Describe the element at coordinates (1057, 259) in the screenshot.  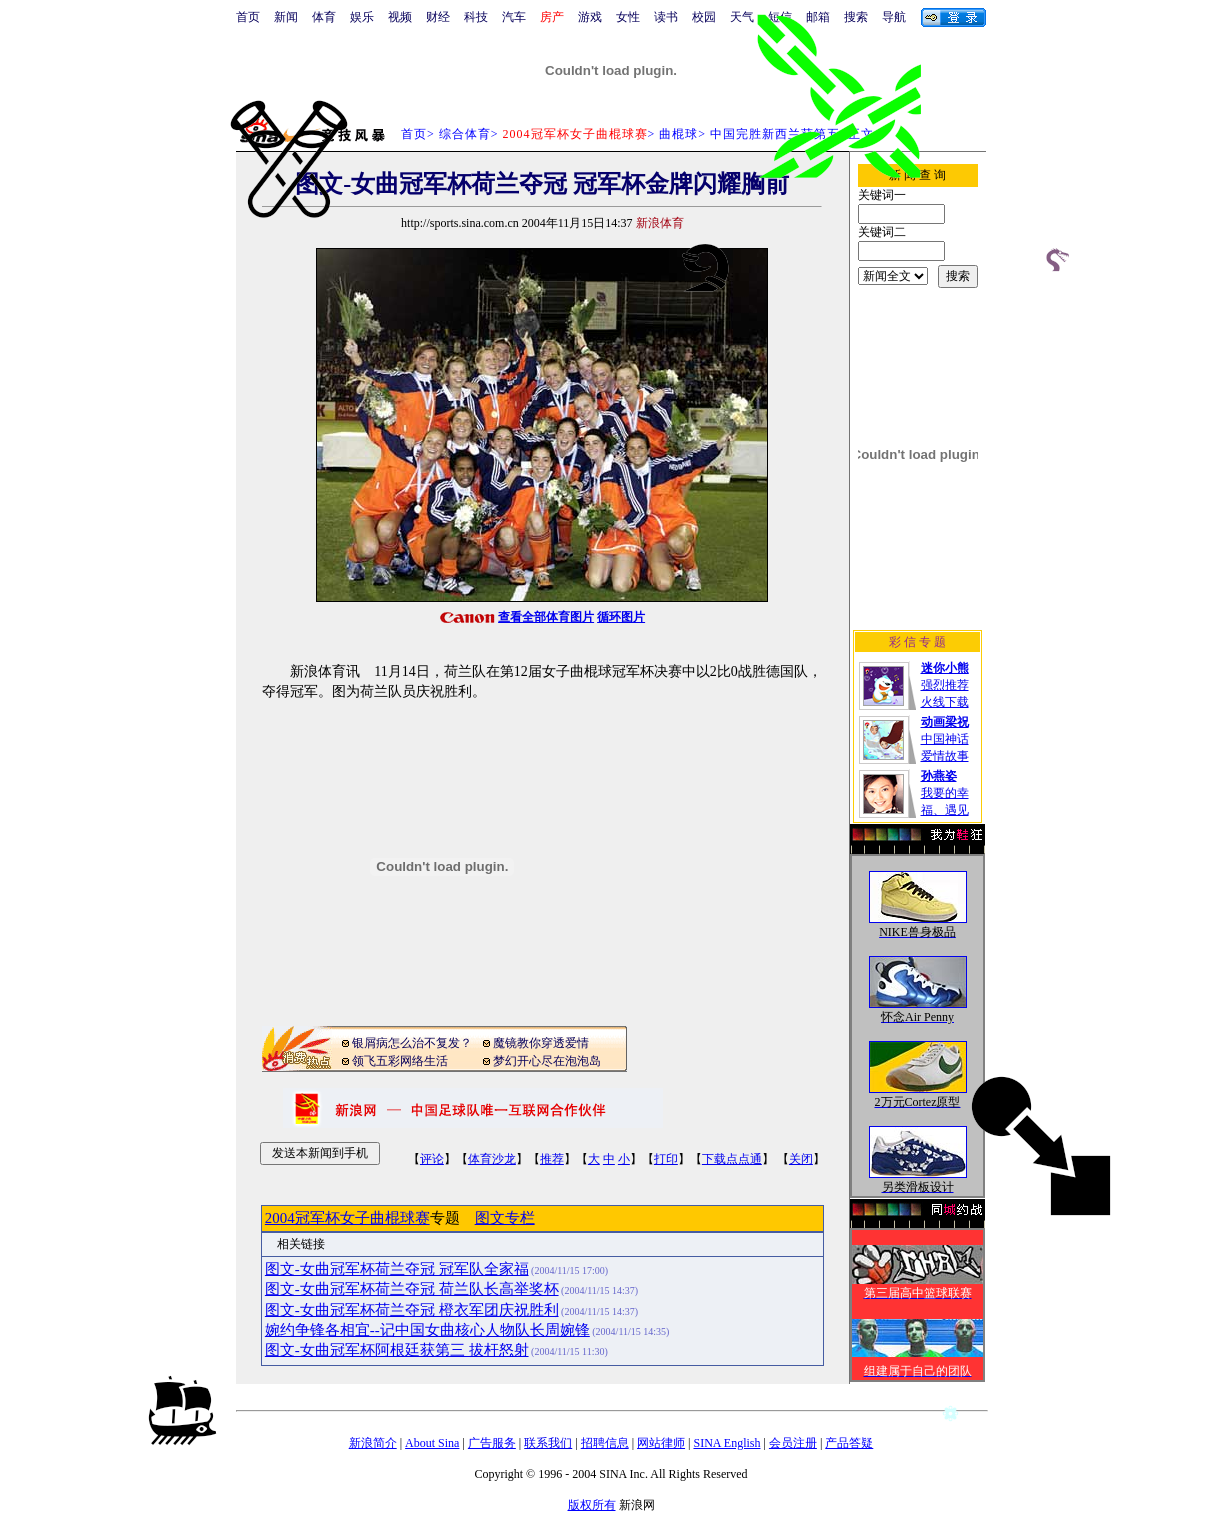
I see `select sea serpent creature in game` at that location.